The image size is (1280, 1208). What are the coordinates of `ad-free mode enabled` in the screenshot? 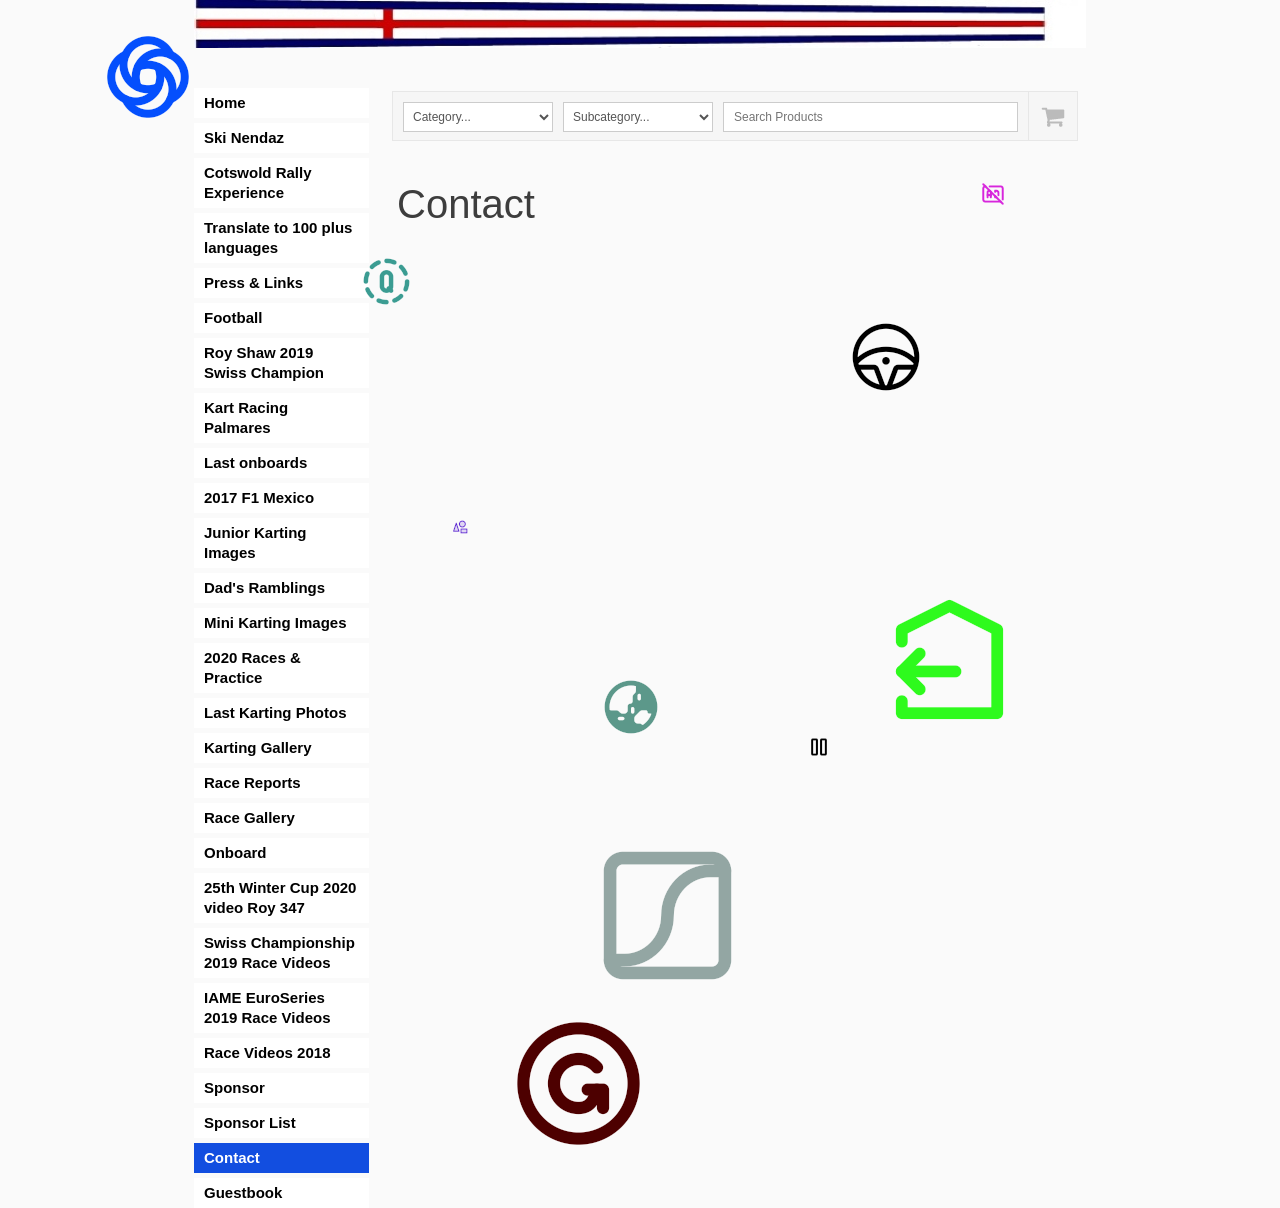 It's located at (993, 194).